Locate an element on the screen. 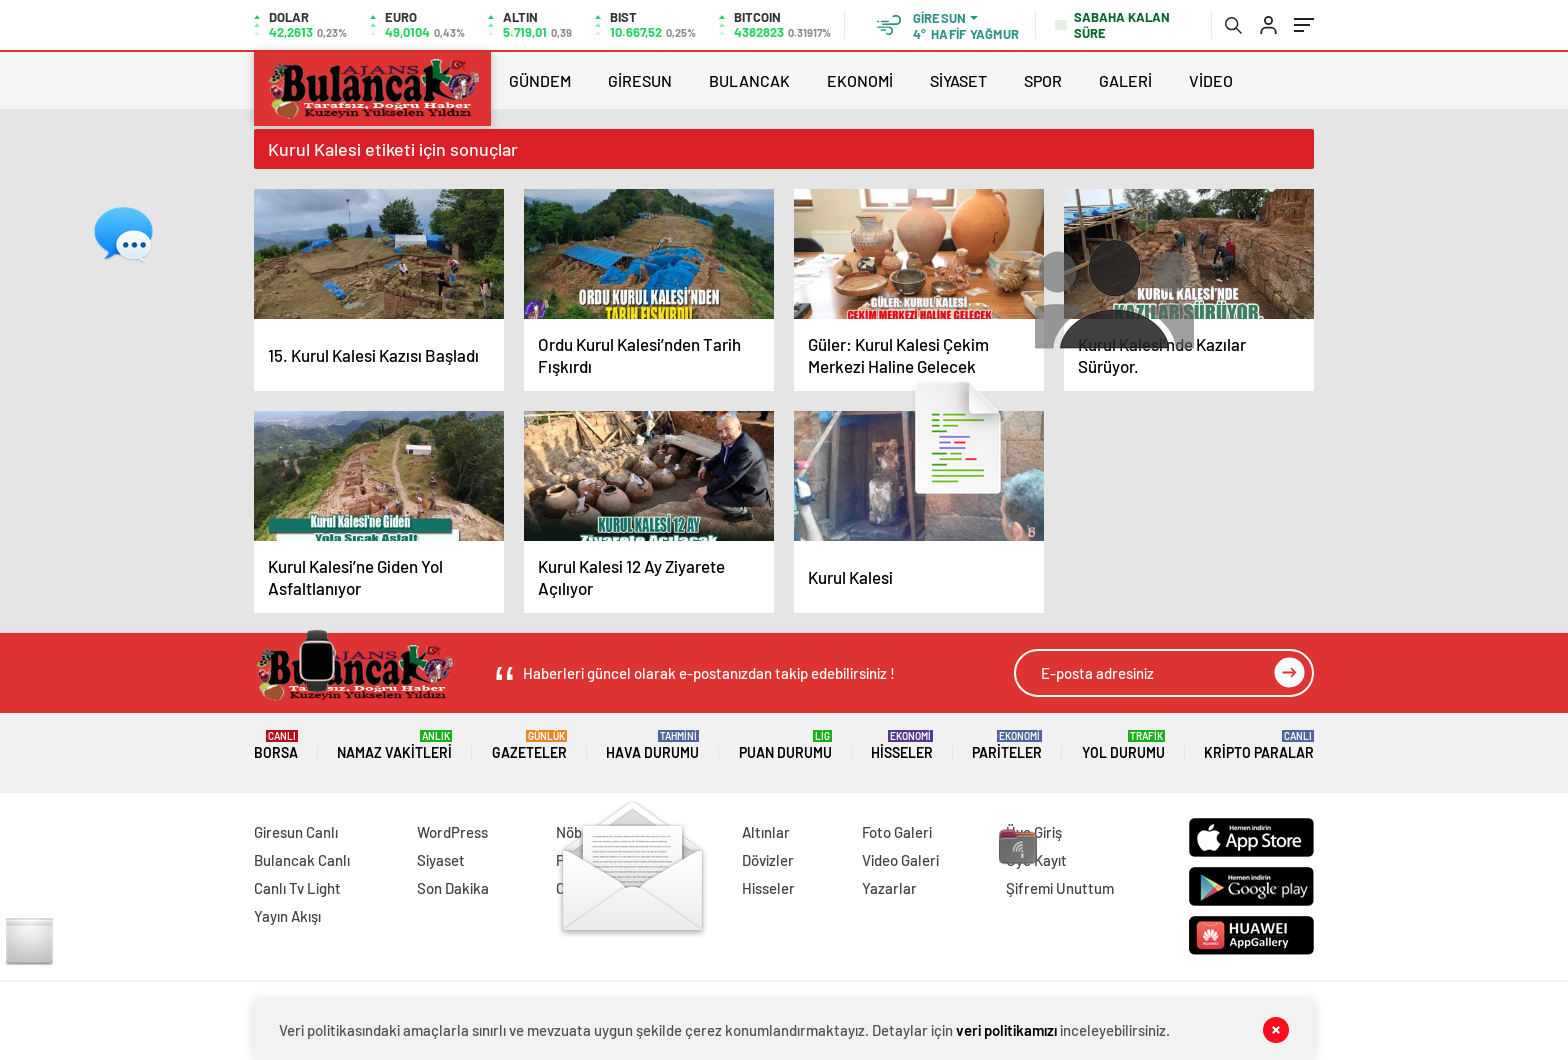 The width and height of the screenshot is (1568, 1060). magic trackpad connected via bluetooth is located at coordinates (29, 942).